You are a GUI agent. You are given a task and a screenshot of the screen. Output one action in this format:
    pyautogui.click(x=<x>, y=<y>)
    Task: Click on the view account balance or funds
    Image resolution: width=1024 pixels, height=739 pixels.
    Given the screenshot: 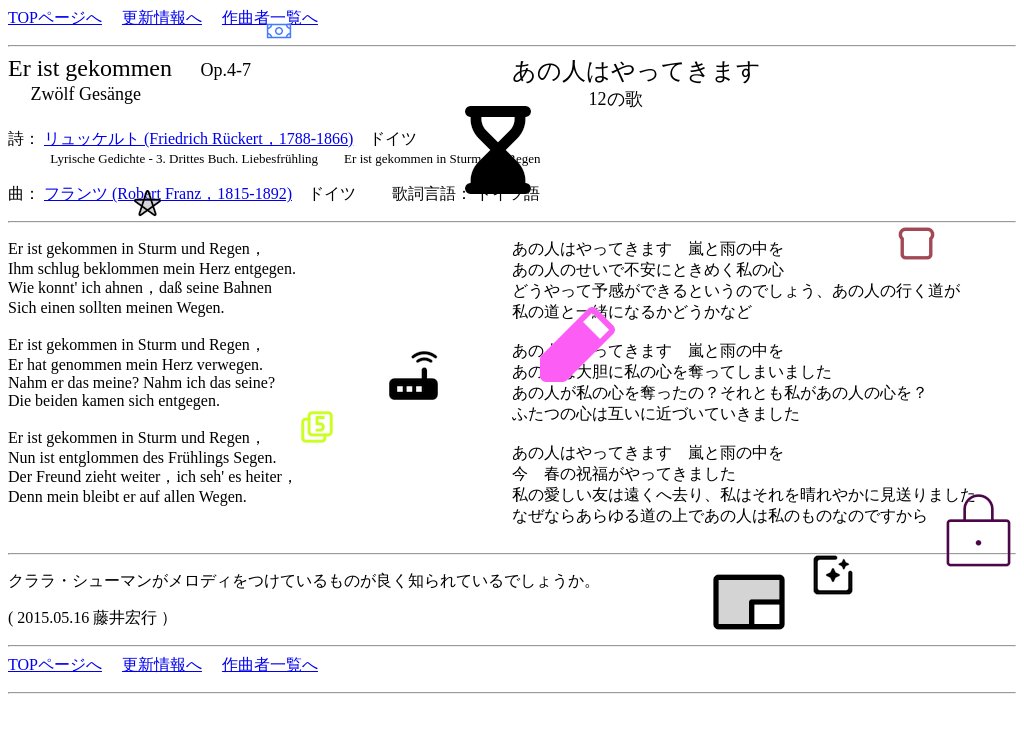 What is the action you would take?
    pyautogui.click(x=279, y=31)
    